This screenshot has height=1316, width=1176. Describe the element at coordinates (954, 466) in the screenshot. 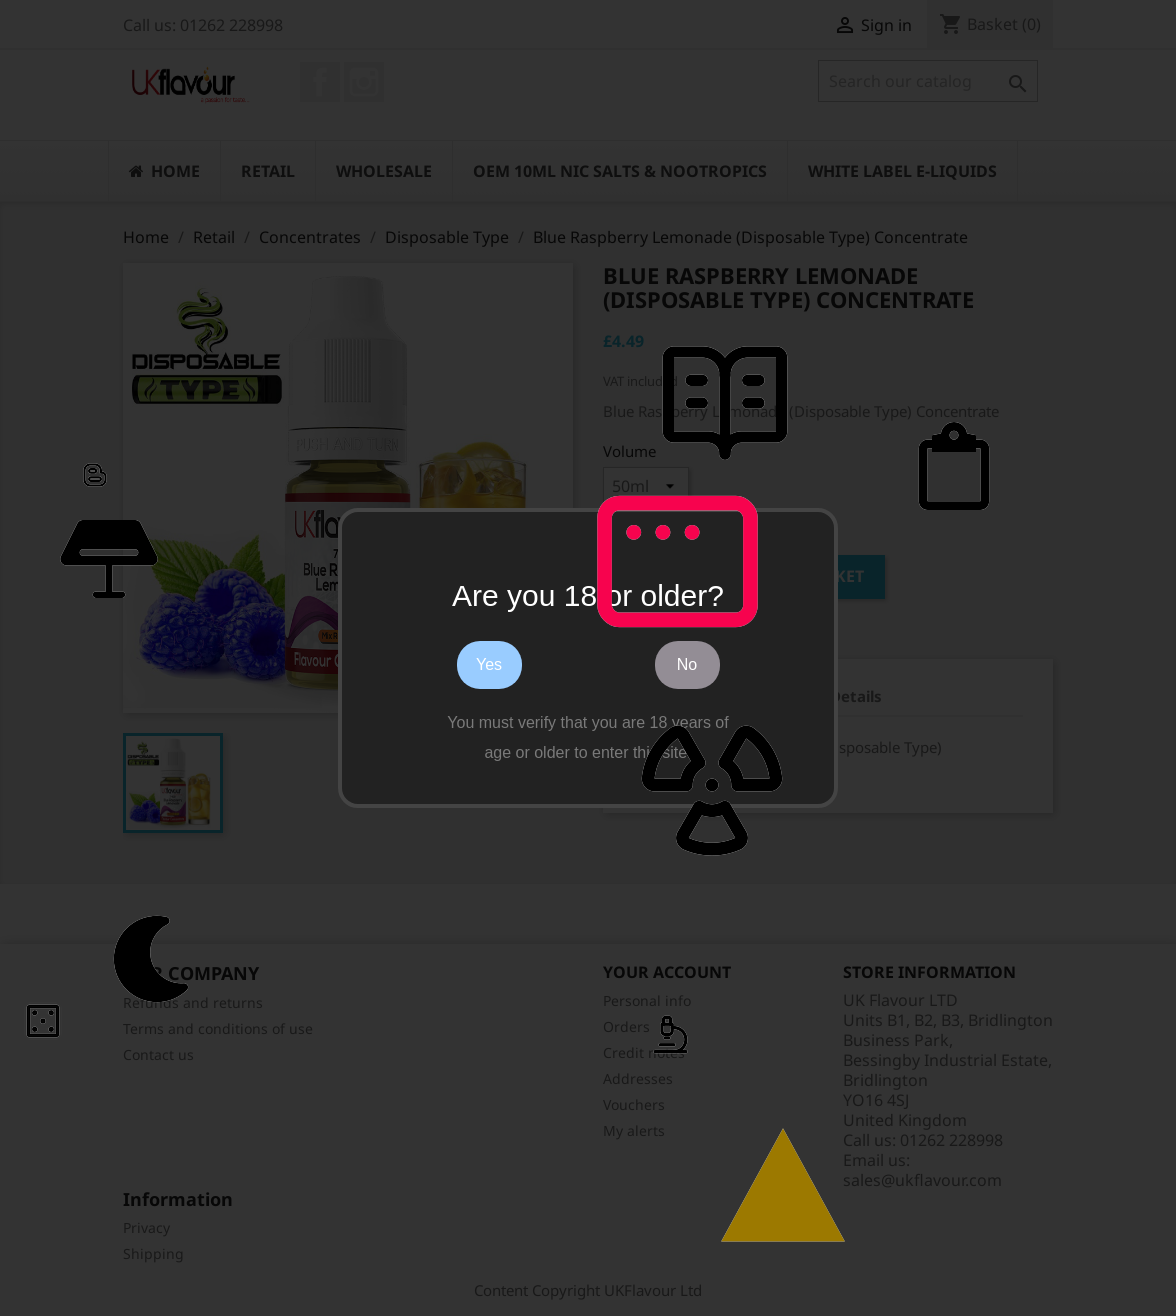

I see `copy to clipboard` at that location.